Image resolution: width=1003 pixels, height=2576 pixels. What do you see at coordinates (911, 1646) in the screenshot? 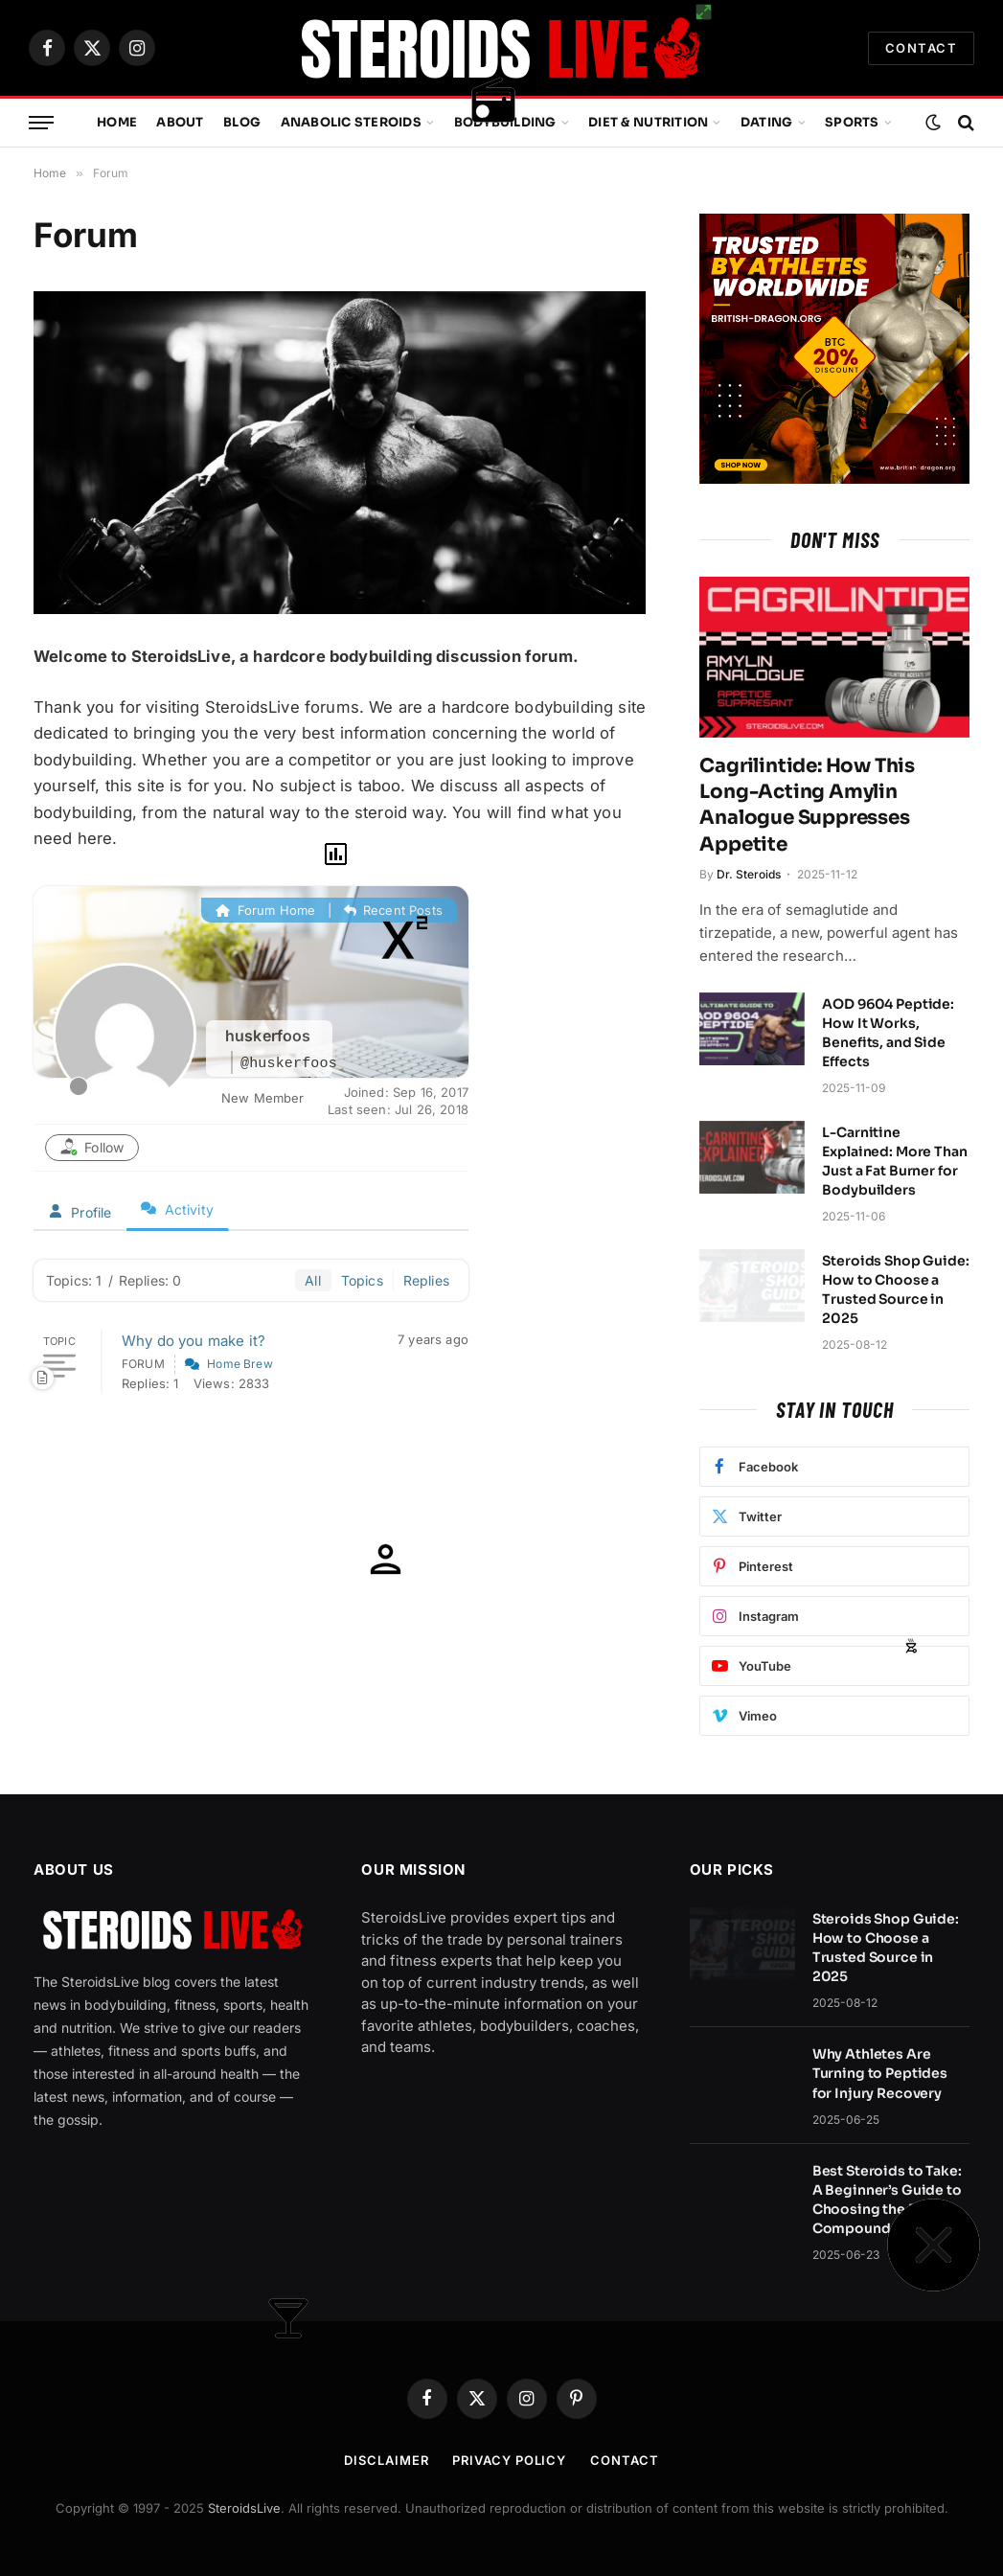
I see `access outdoor cooking or grilling recipes` at bounding box center [911, 1646].